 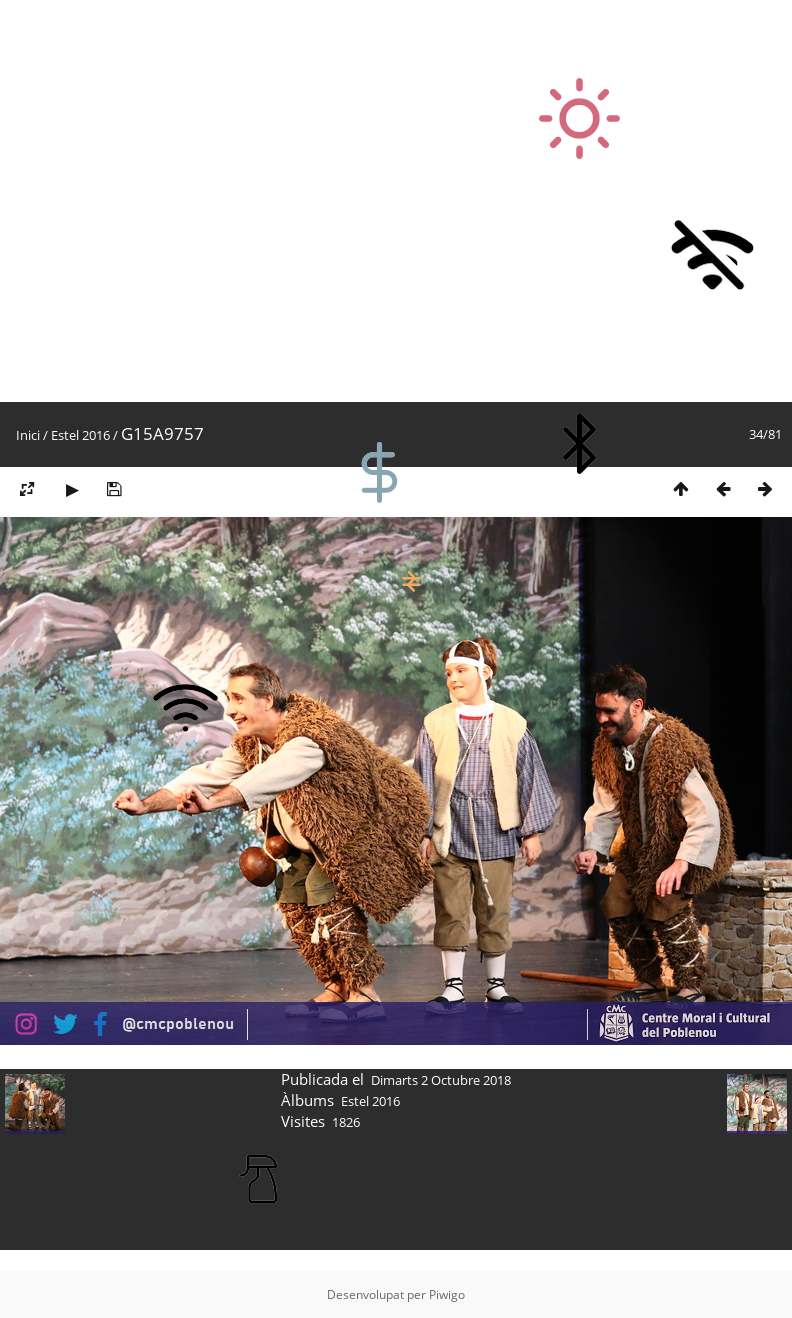 What do you see at coordinates (379, 472) in the screenshot?
I see `view payment or pricing details` at bounding box center [379, 472].